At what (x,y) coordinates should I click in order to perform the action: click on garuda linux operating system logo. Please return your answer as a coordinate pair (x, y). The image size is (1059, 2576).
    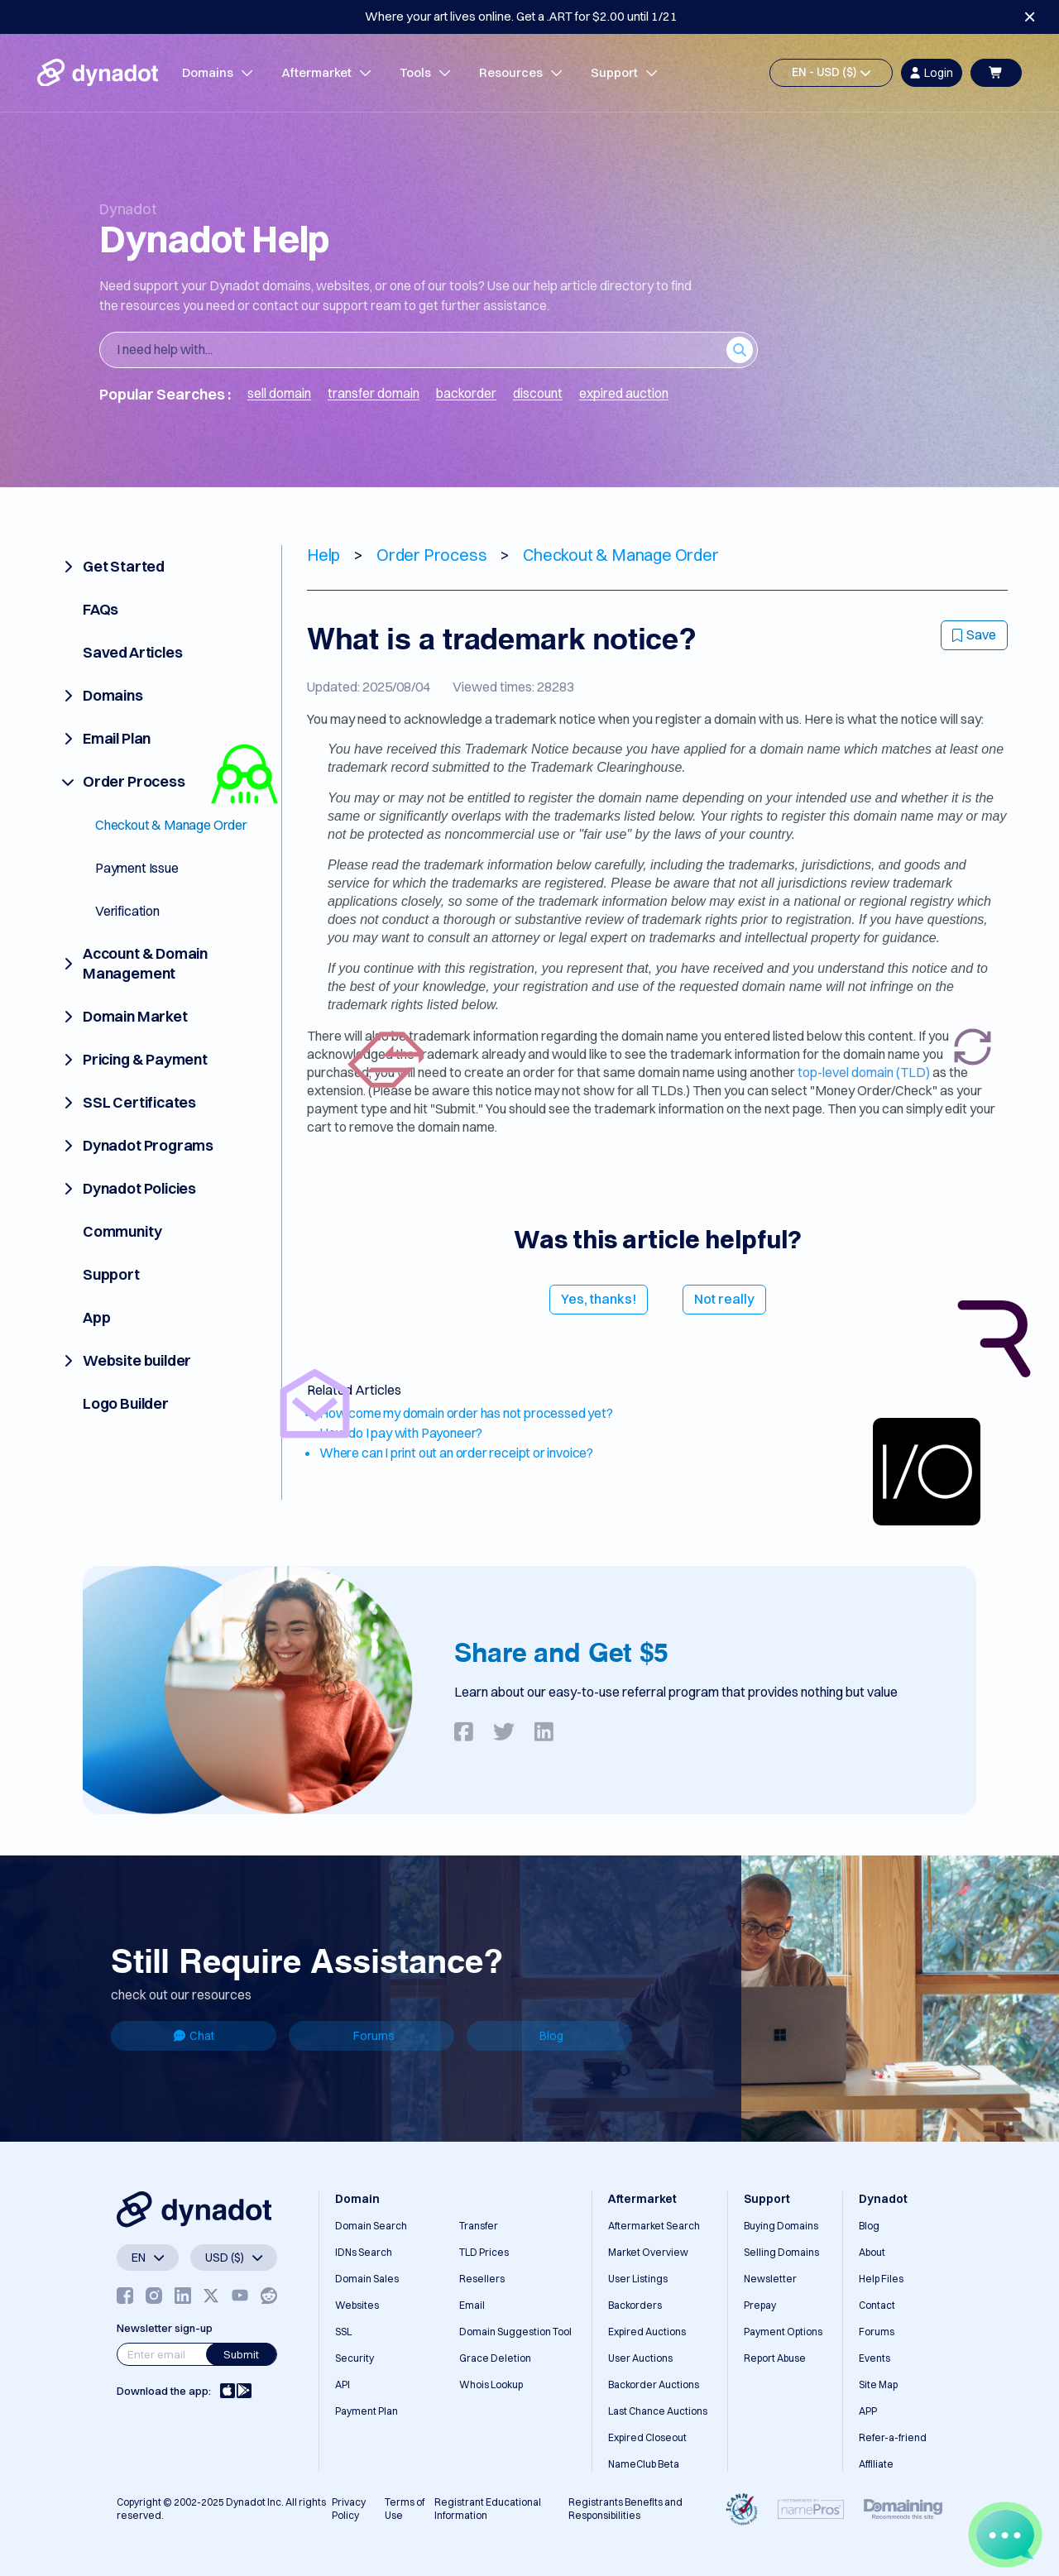
    Looking at the image, I should click on (386, 1060).